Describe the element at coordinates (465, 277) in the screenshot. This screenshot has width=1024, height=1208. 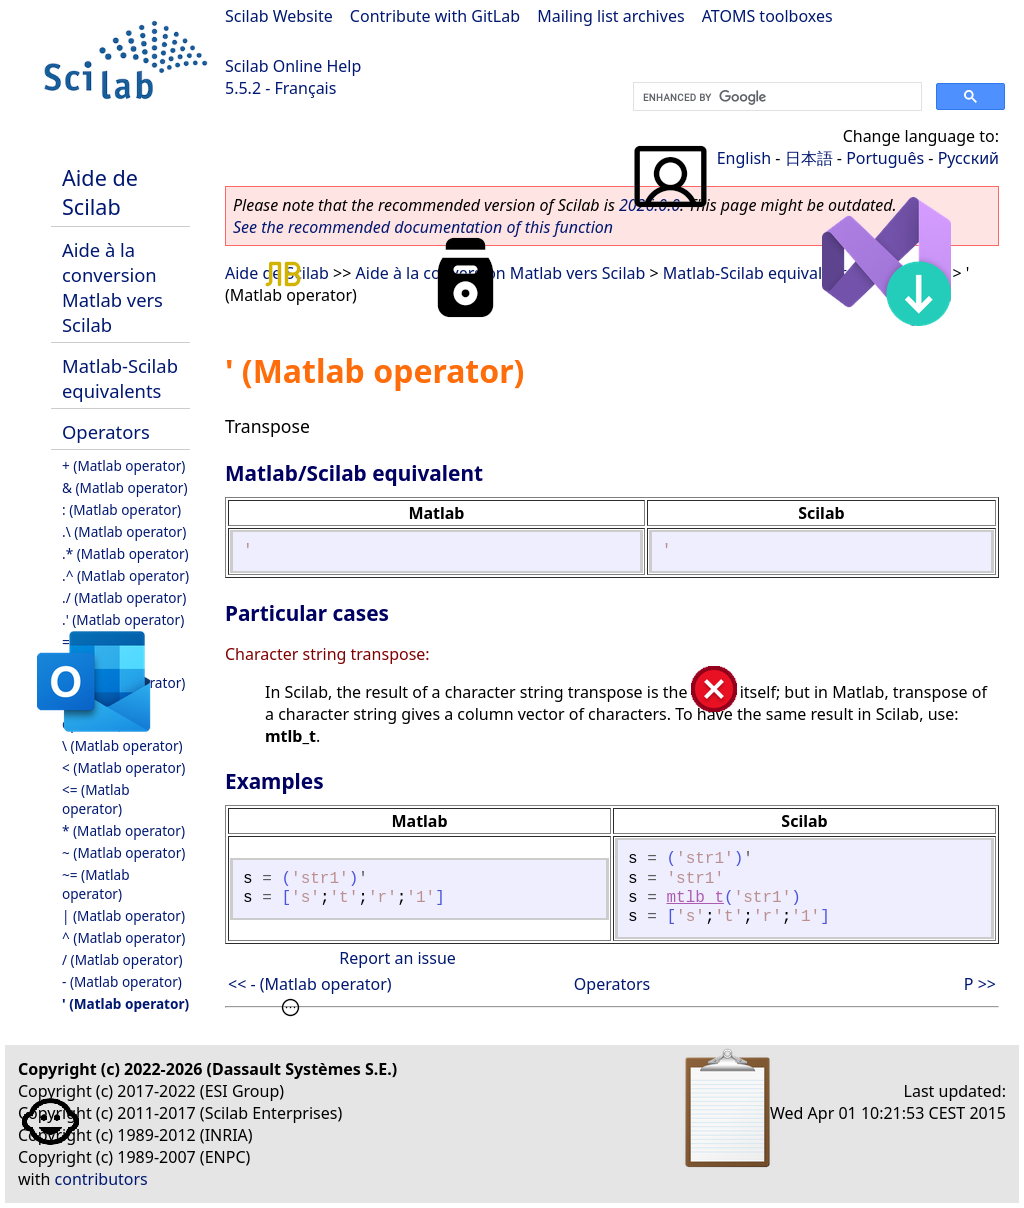
I see `indicates dairy or milk product category` at that location.